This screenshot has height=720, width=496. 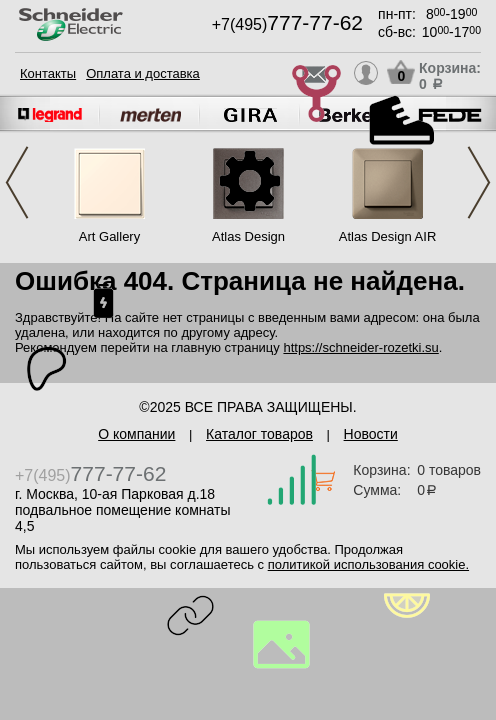 I want to click on view git branch network or commit history, so click(x=316, y=93).